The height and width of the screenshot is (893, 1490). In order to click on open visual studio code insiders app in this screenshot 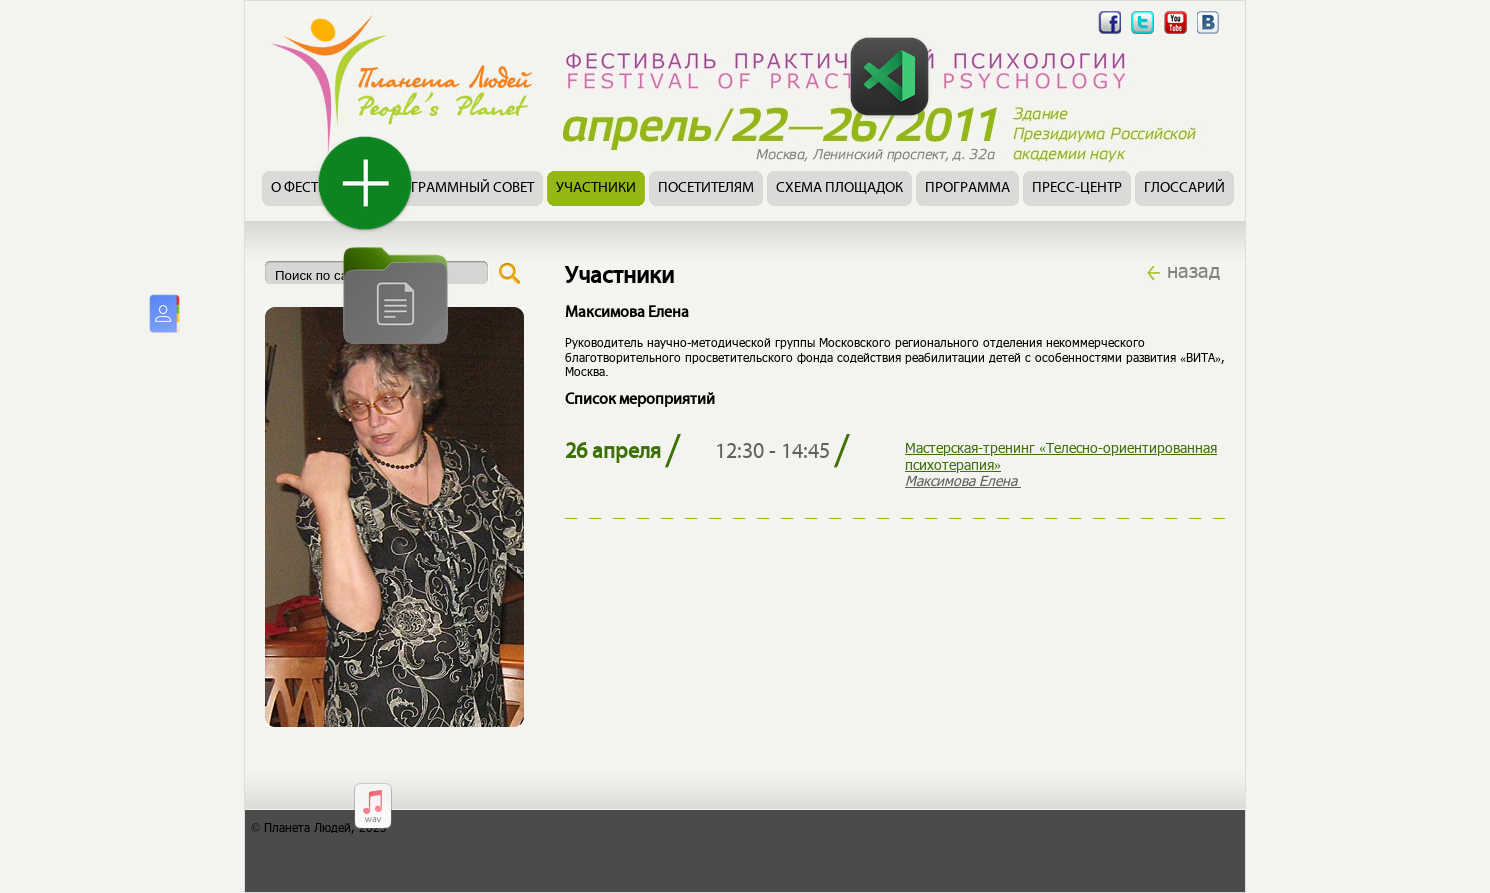, I will do `click(889, 76)`.